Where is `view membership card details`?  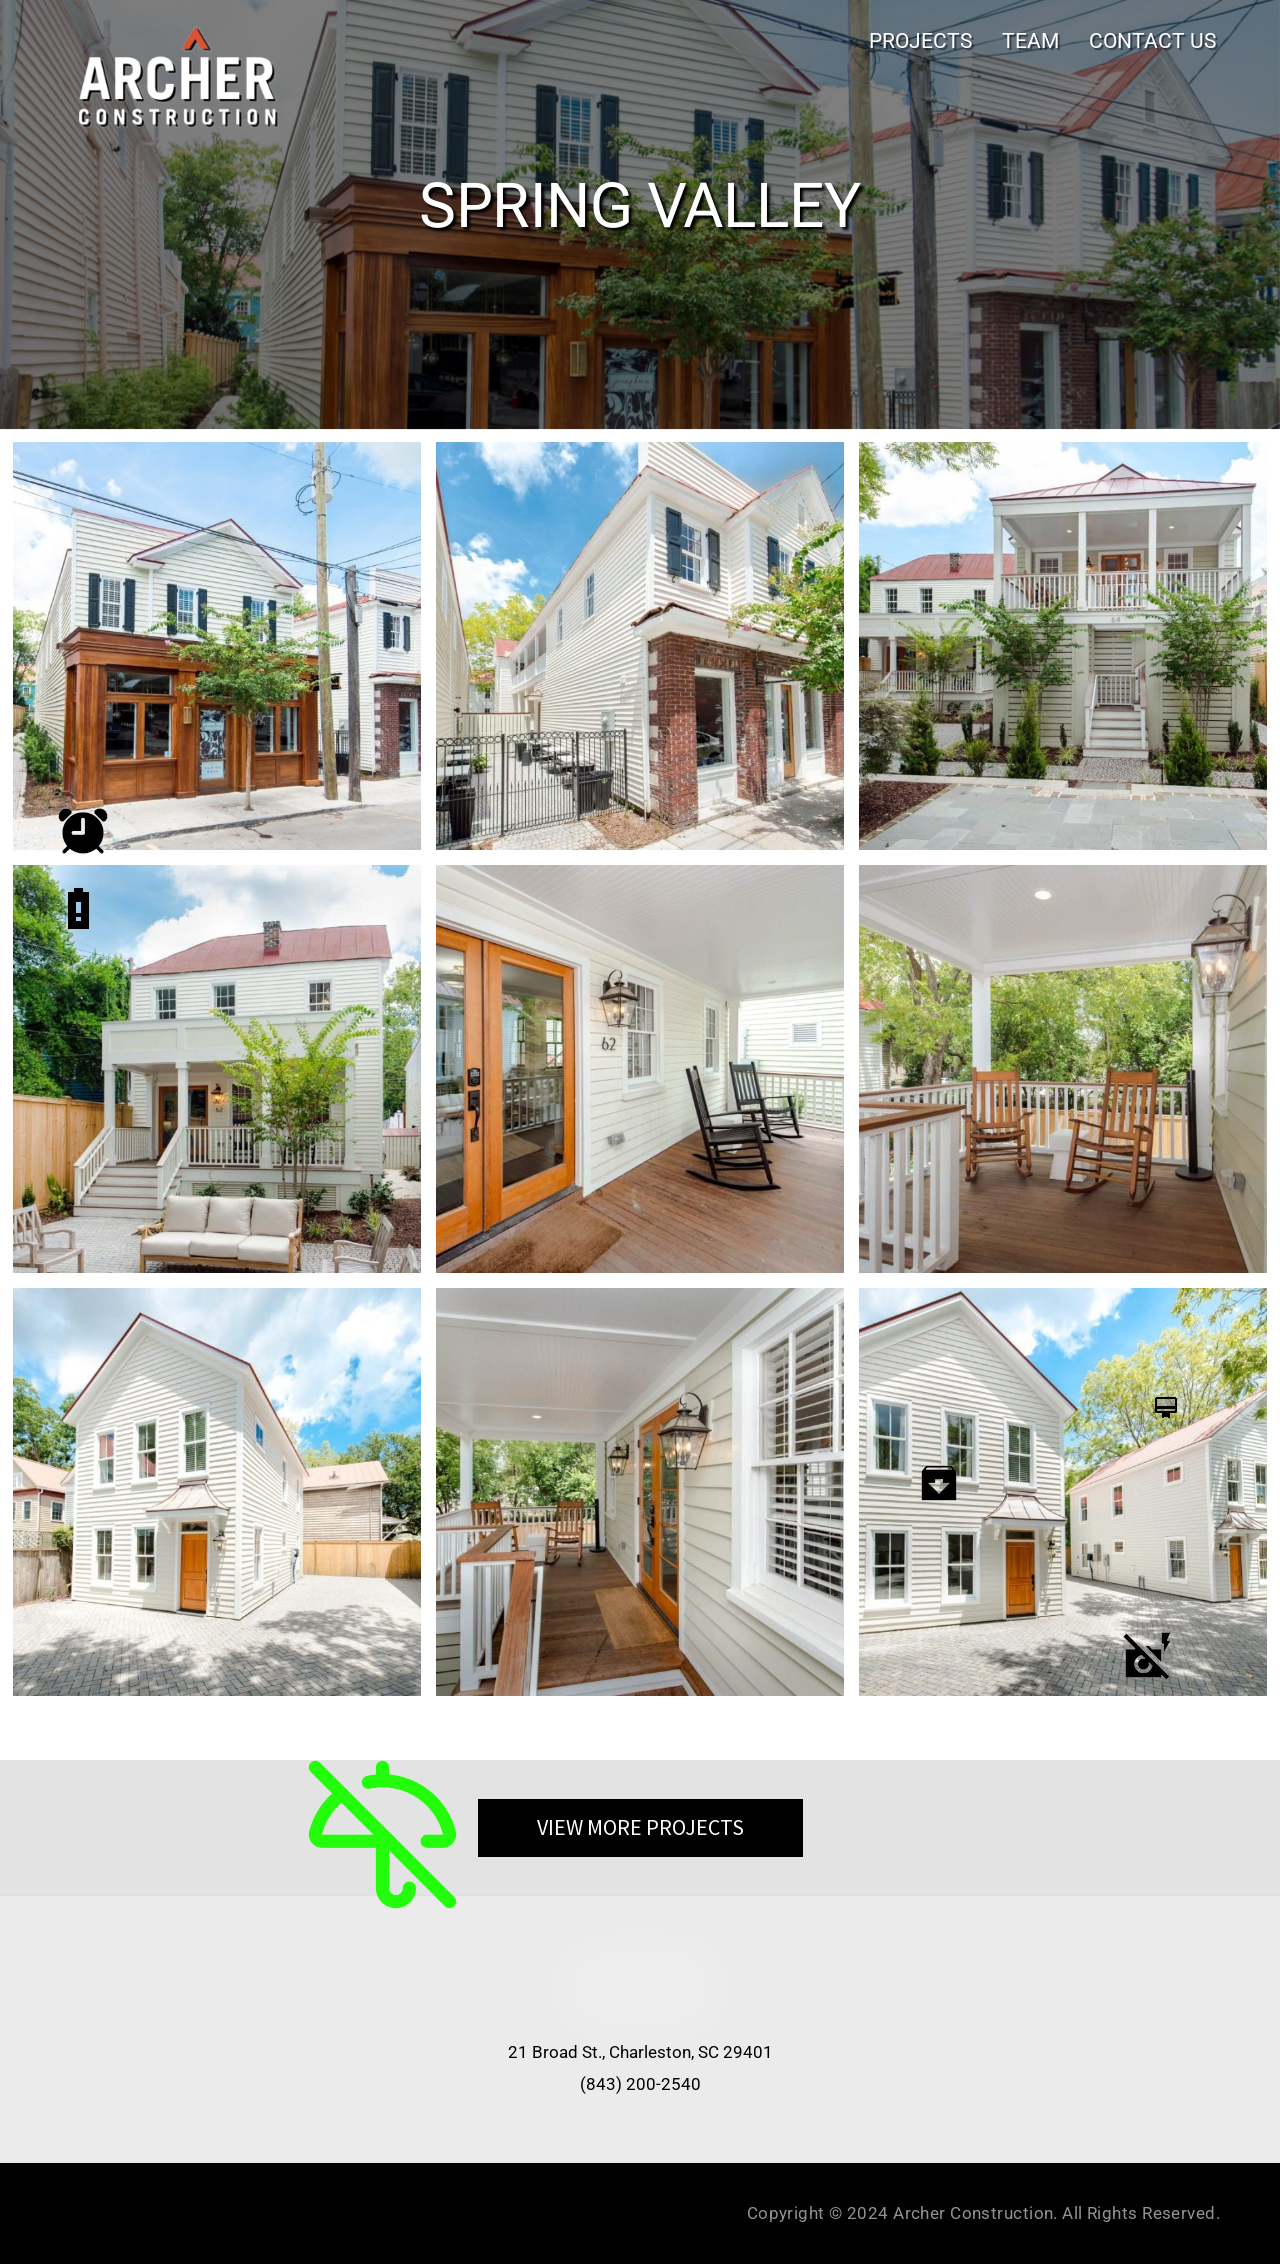
view membership card details is located at coordinates (1166, 1408).